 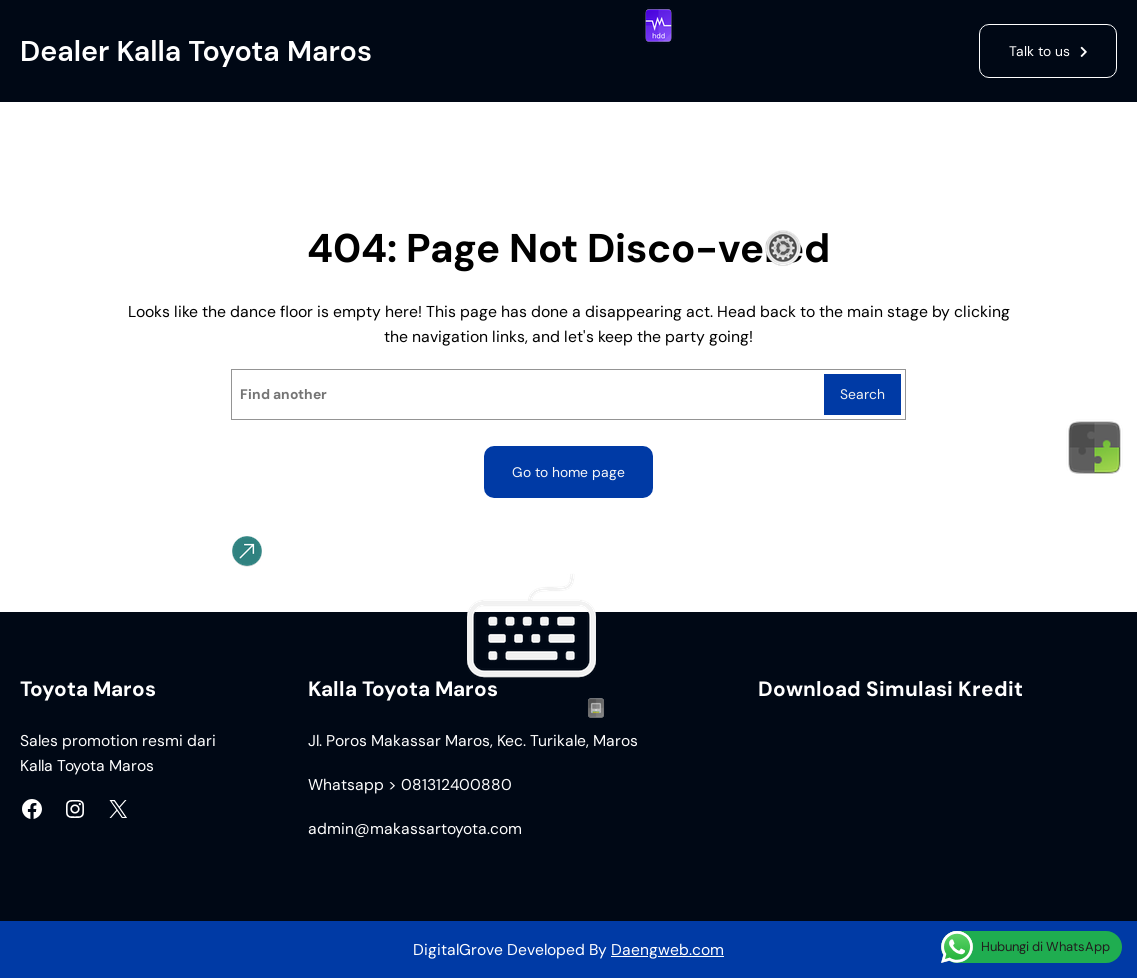 What do you see at coordinates (531, 625) in the screenshot?
I see `switch keyboard layout or language` at bounding box center [531, 625].